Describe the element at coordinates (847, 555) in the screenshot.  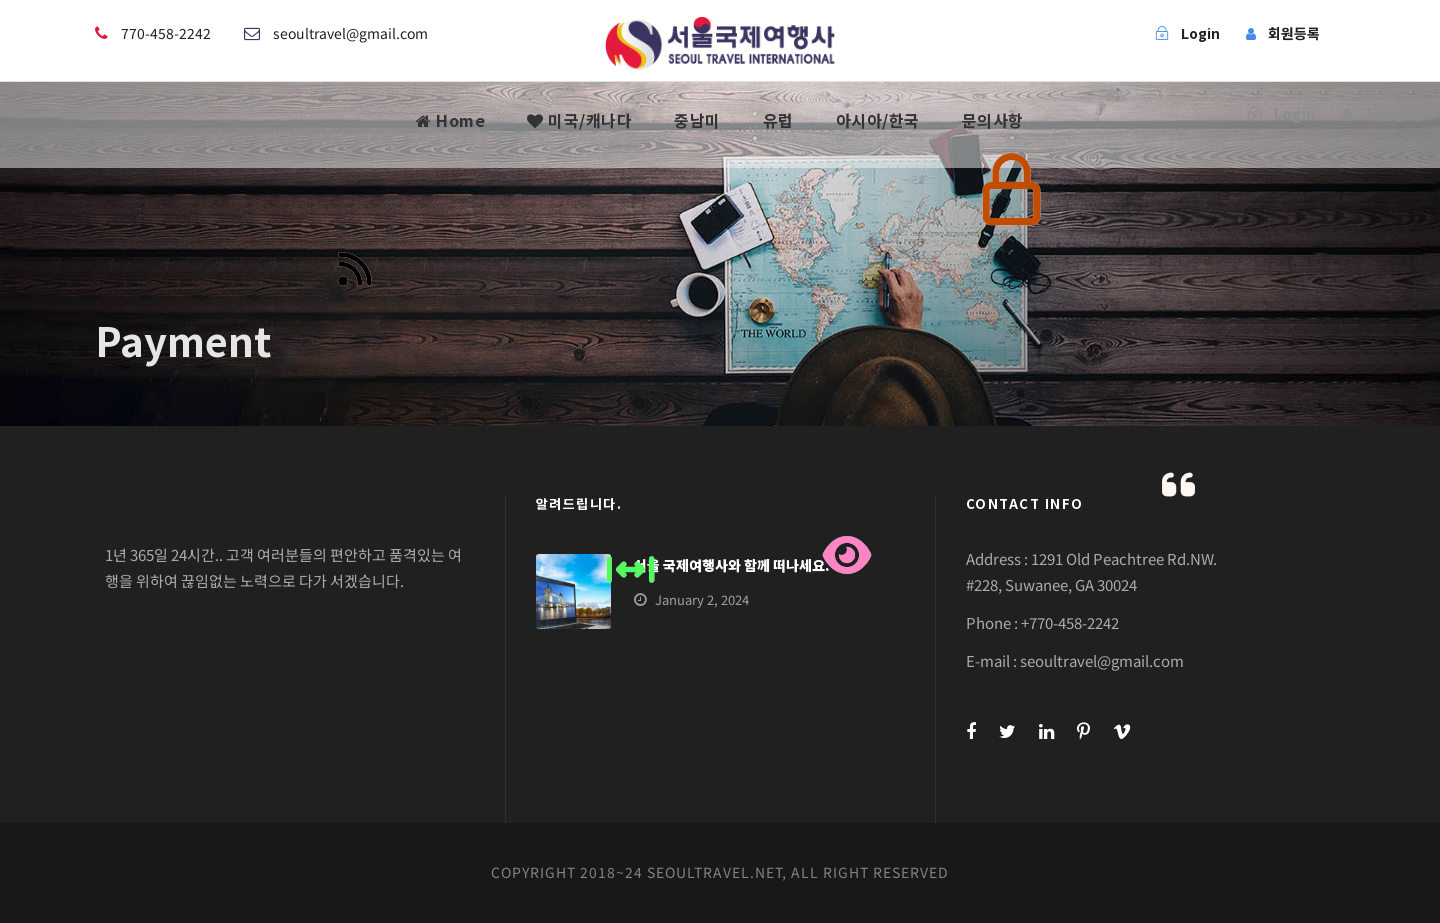
I see `view or preview content` at that location.